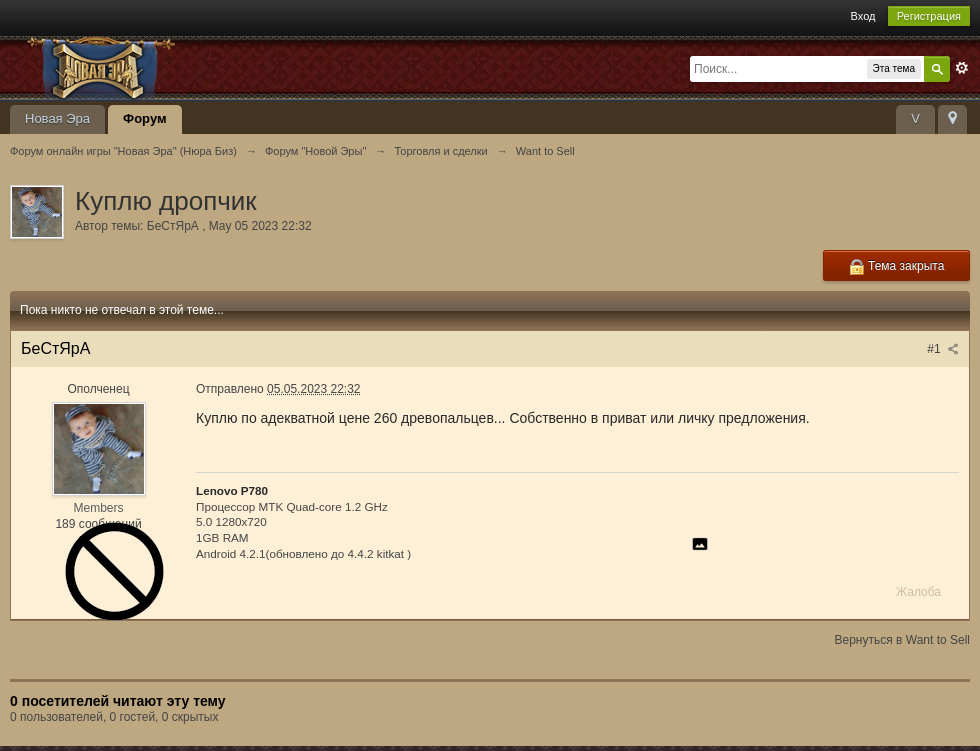 The width and height of the screenshot is (980, 751). I want to click on view image at actual size, so click(700, 544).